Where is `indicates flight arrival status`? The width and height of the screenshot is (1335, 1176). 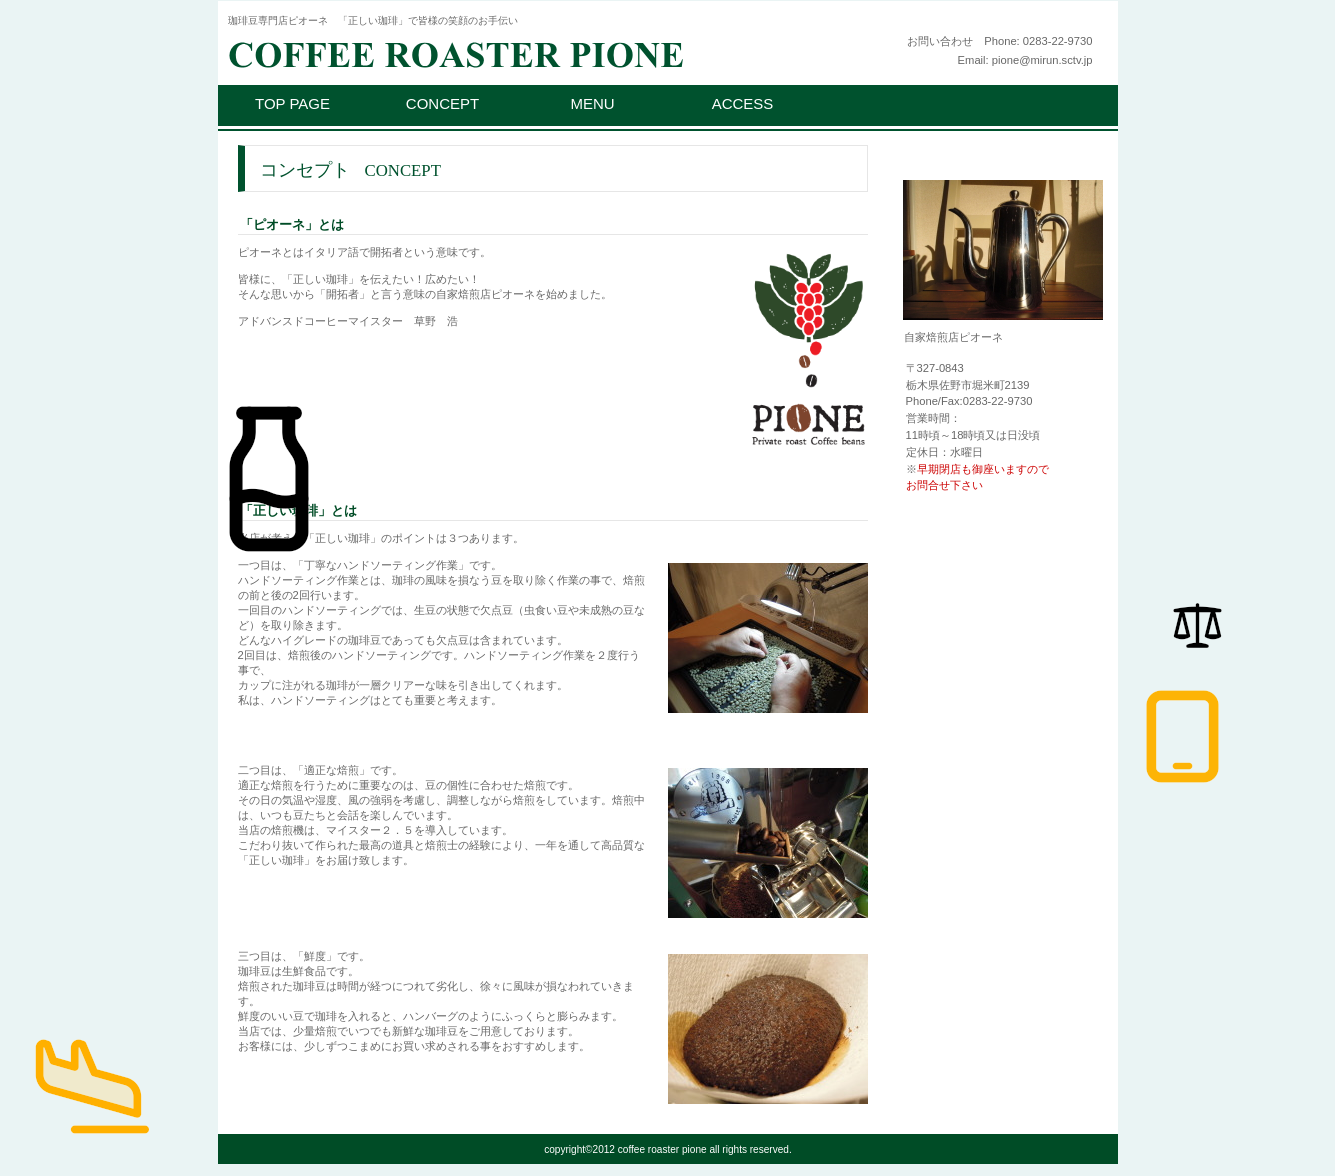
indicates flight arrival status is located at coordinates (86, 1086).